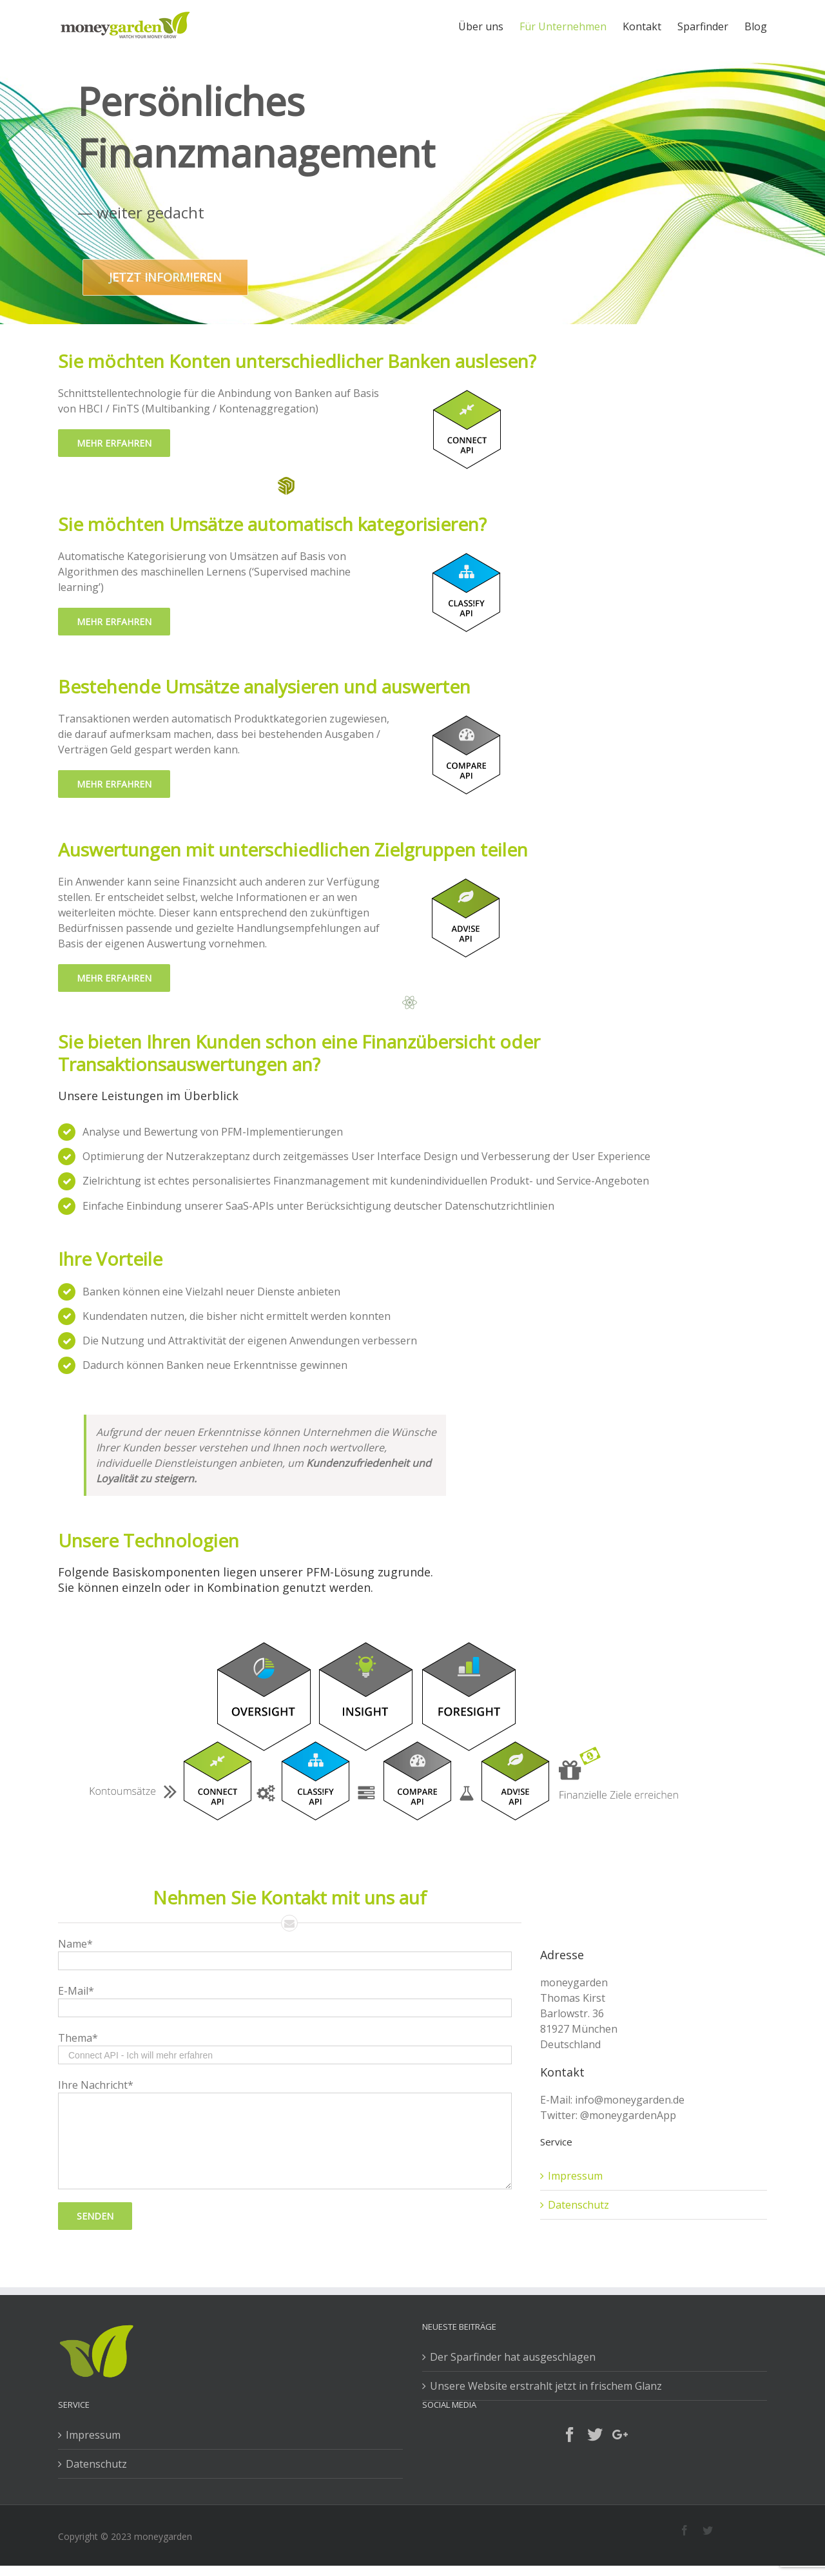  I want to click on indicates a React.js application or component, so click(409, 1002).